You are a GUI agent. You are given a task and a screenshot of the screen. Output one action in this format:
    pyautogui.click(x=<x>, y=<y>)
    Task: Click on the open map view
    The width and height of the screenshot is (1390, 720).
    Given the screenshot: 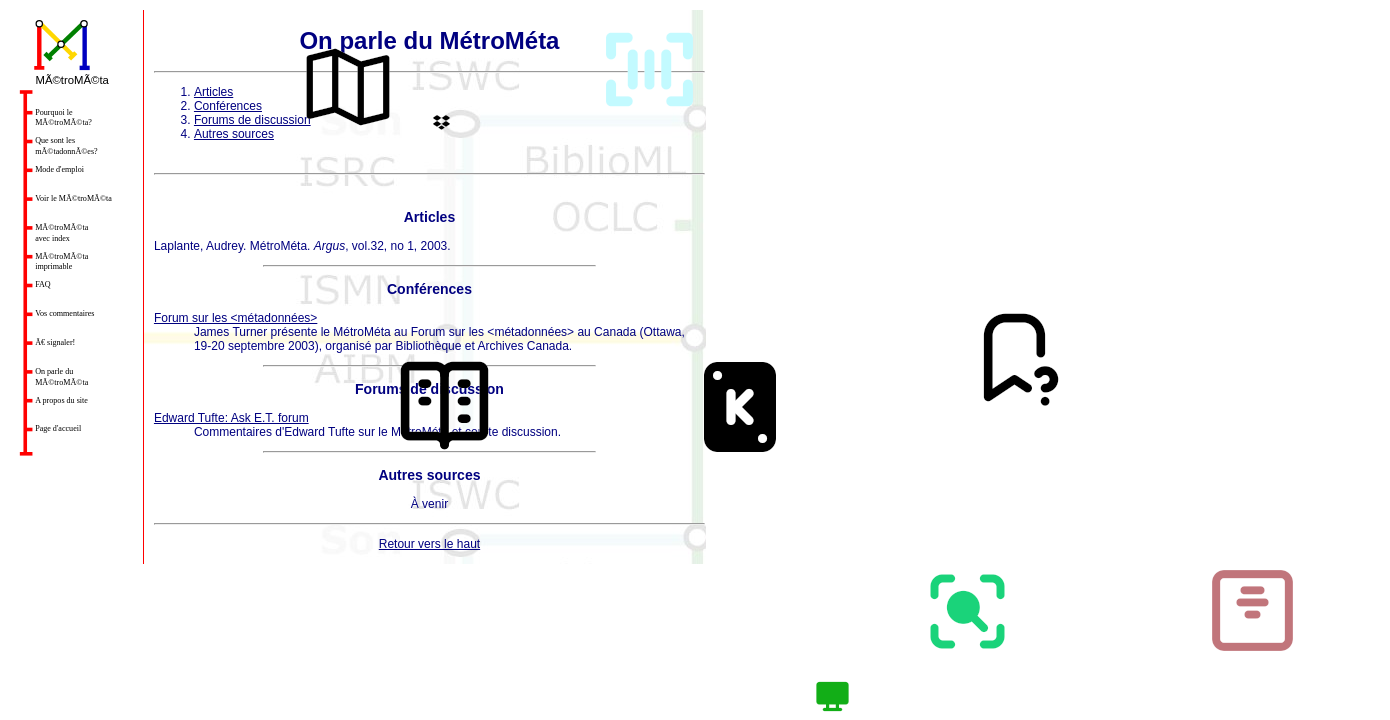 What is the action you would take?
    pyautogui.click(x=348, y=87)
    